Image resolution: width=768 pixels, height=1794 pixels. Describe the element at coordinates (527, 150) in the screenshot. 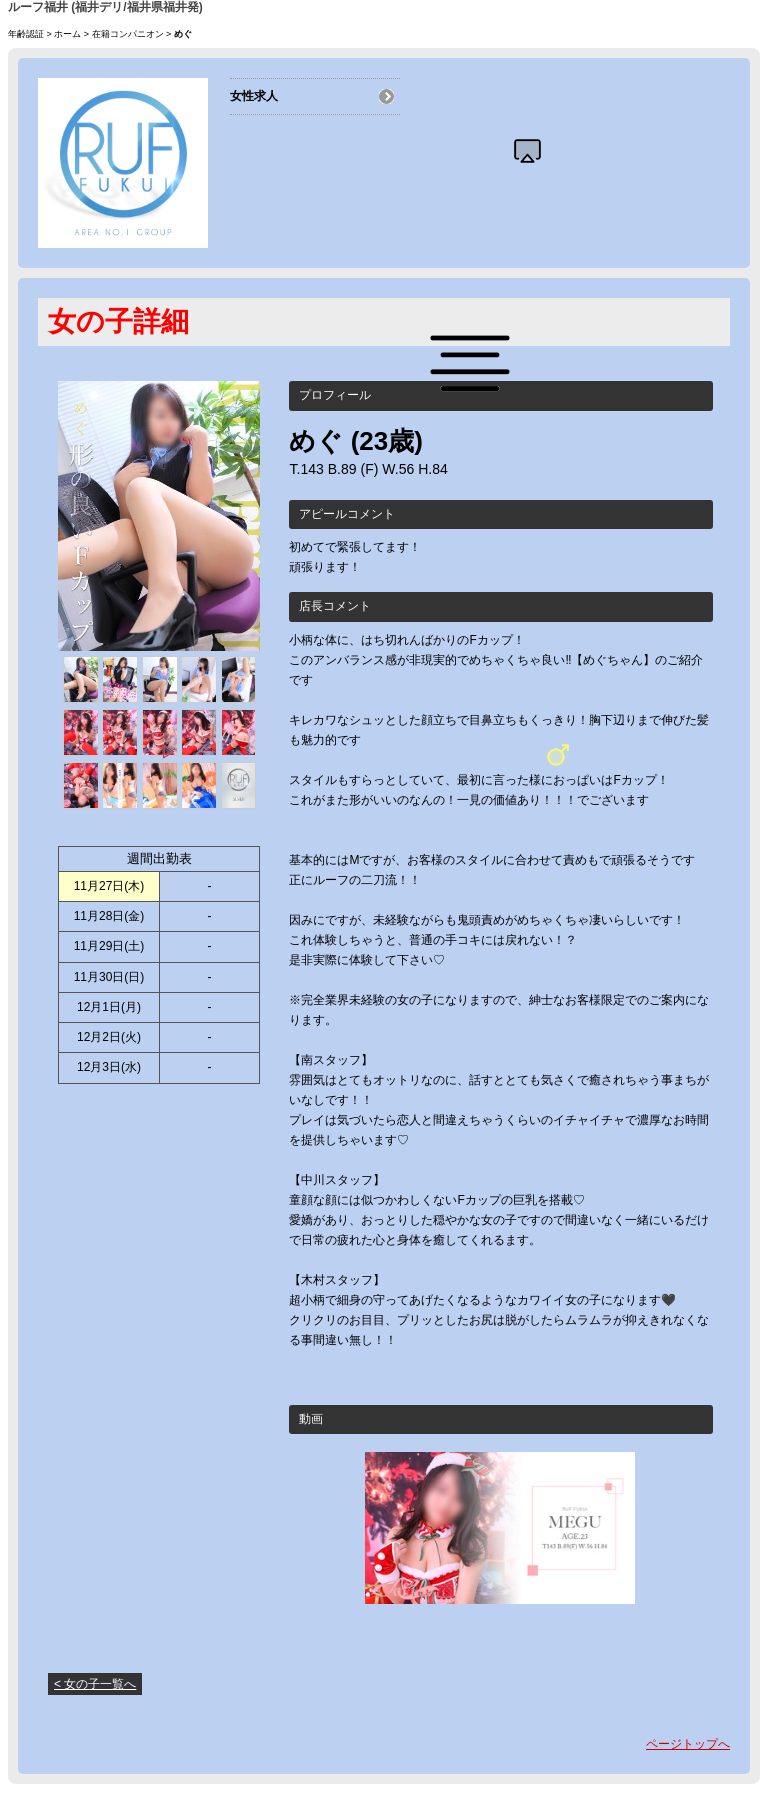

I see `stream content to an external display` at that location.